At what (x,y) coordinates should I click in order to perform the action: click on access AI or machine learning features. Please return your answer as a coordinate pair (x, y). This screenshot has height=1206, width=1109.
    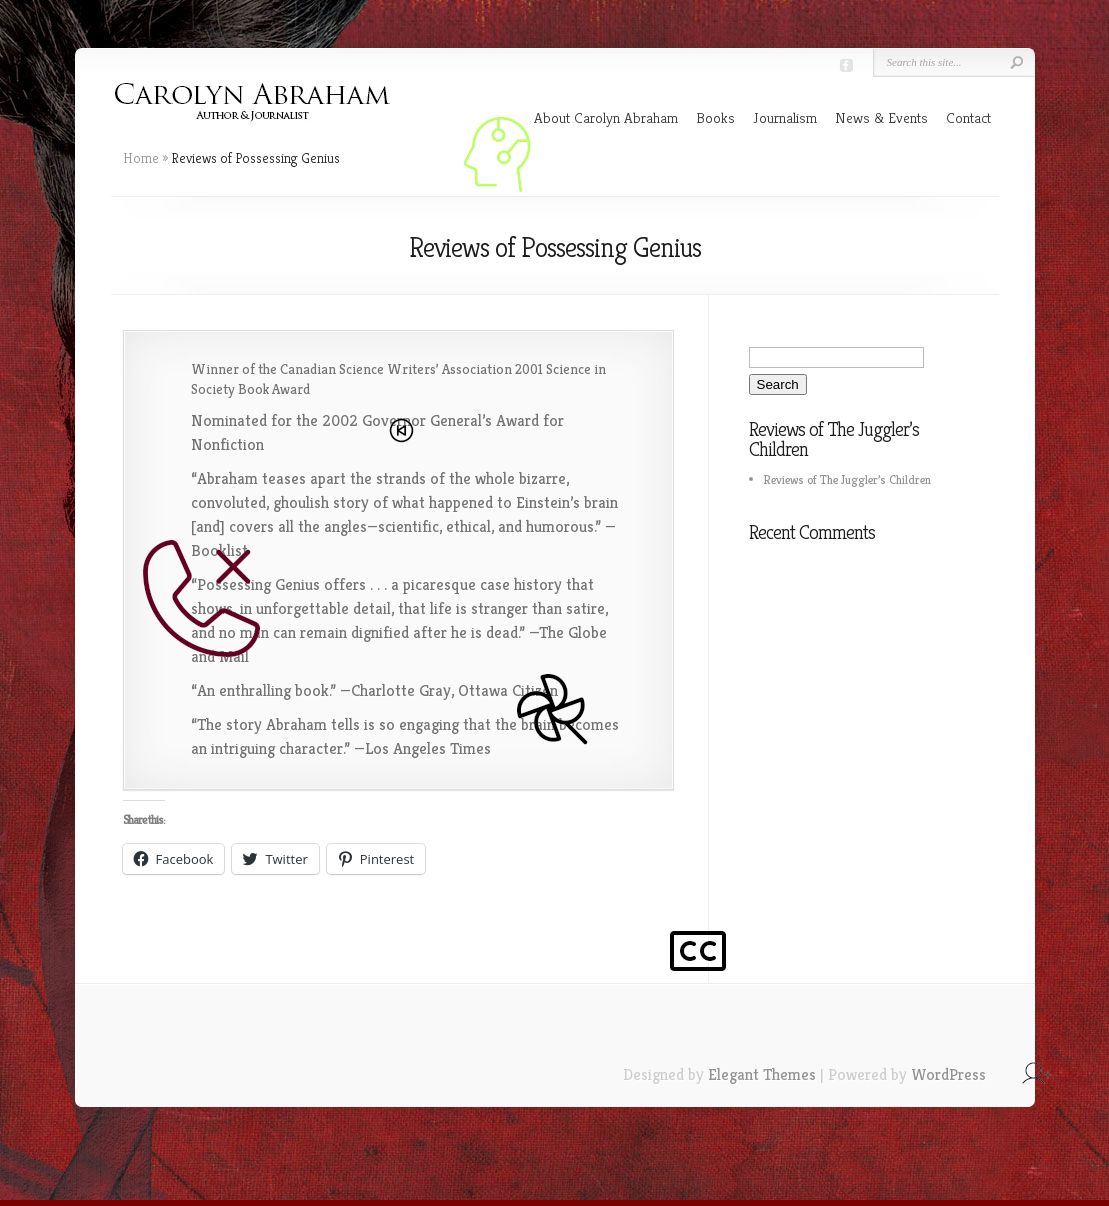
    Looking at the image, I should click on (498, 154).